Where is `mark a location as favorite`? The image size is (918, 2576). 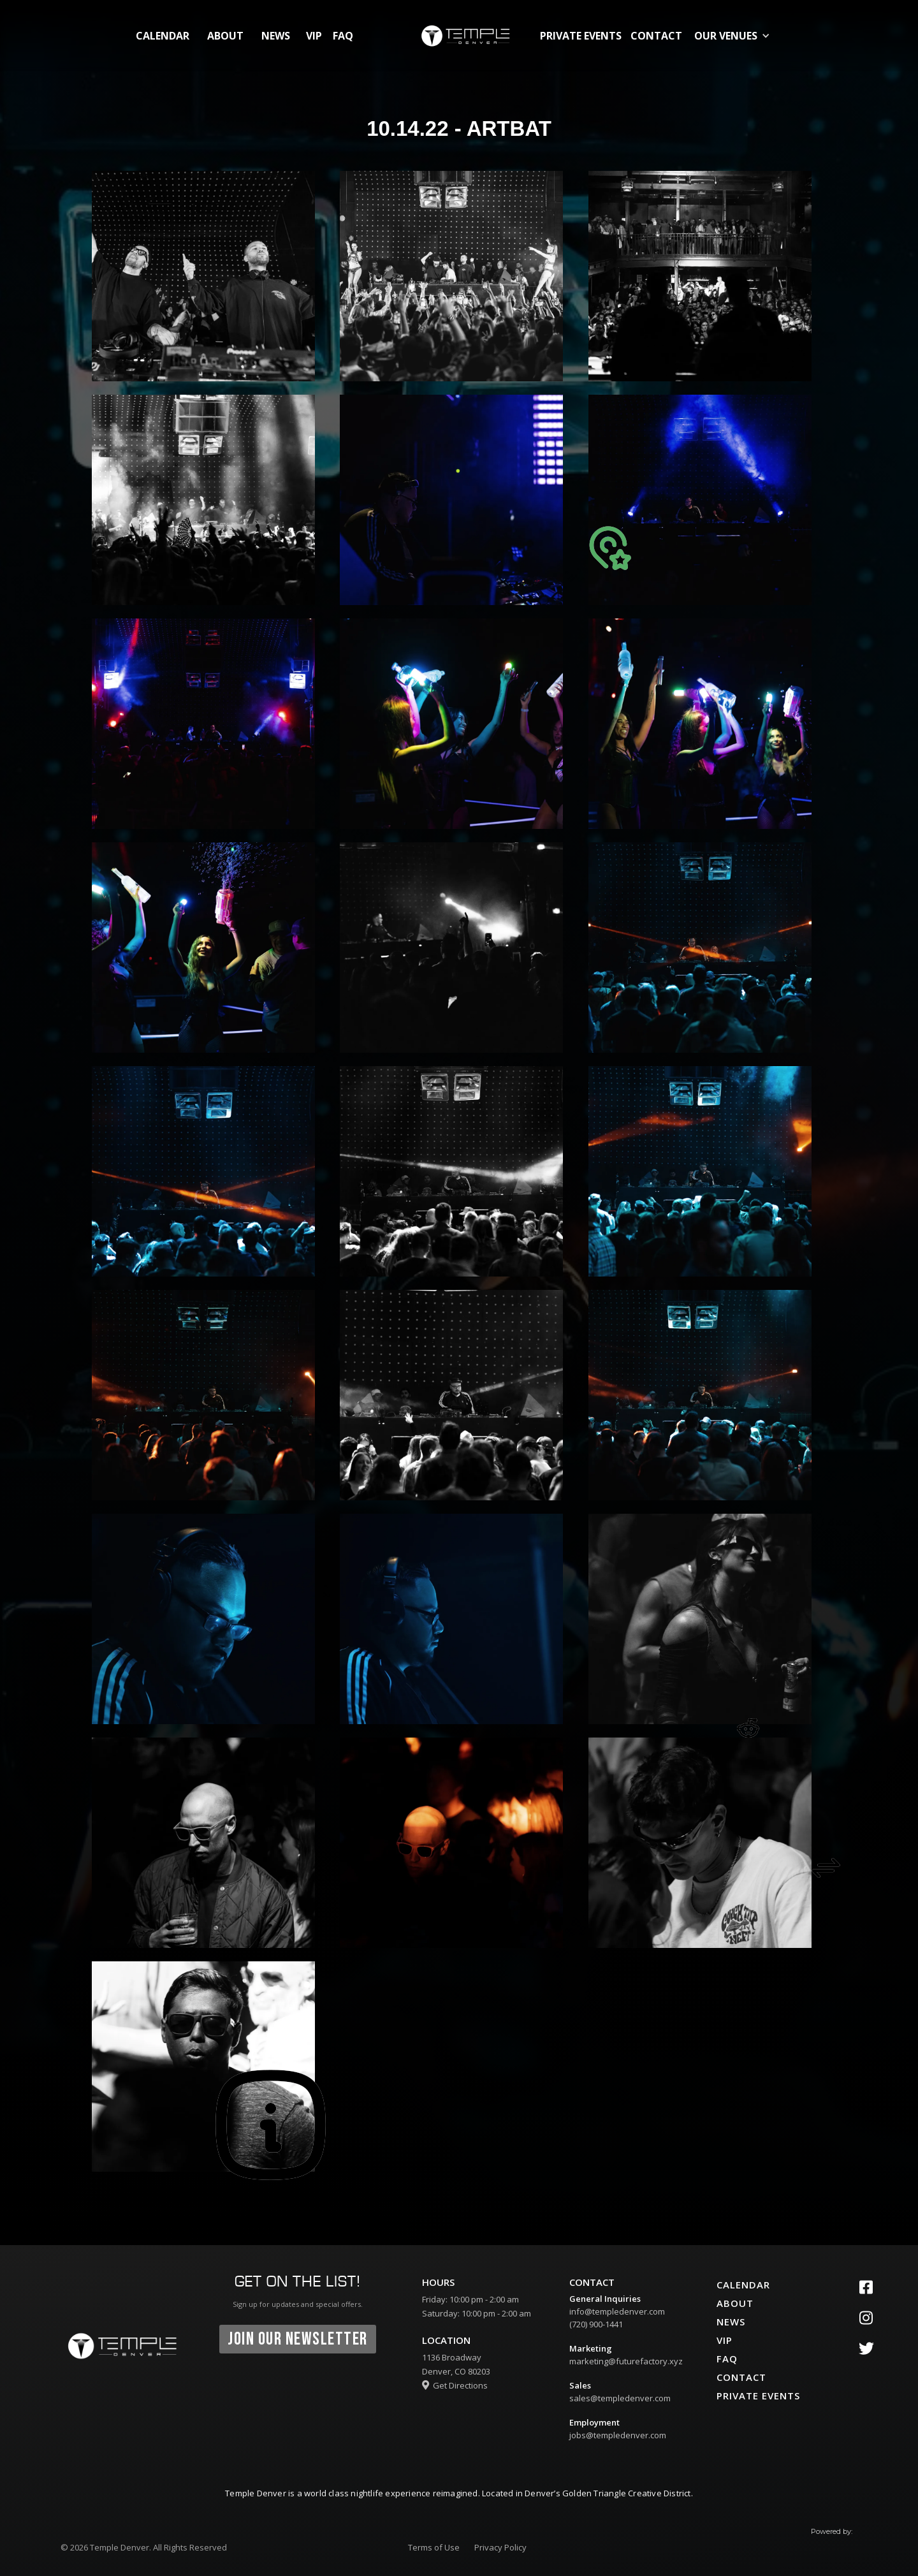
mark a location as favorite is located at coordinates (608, 547).